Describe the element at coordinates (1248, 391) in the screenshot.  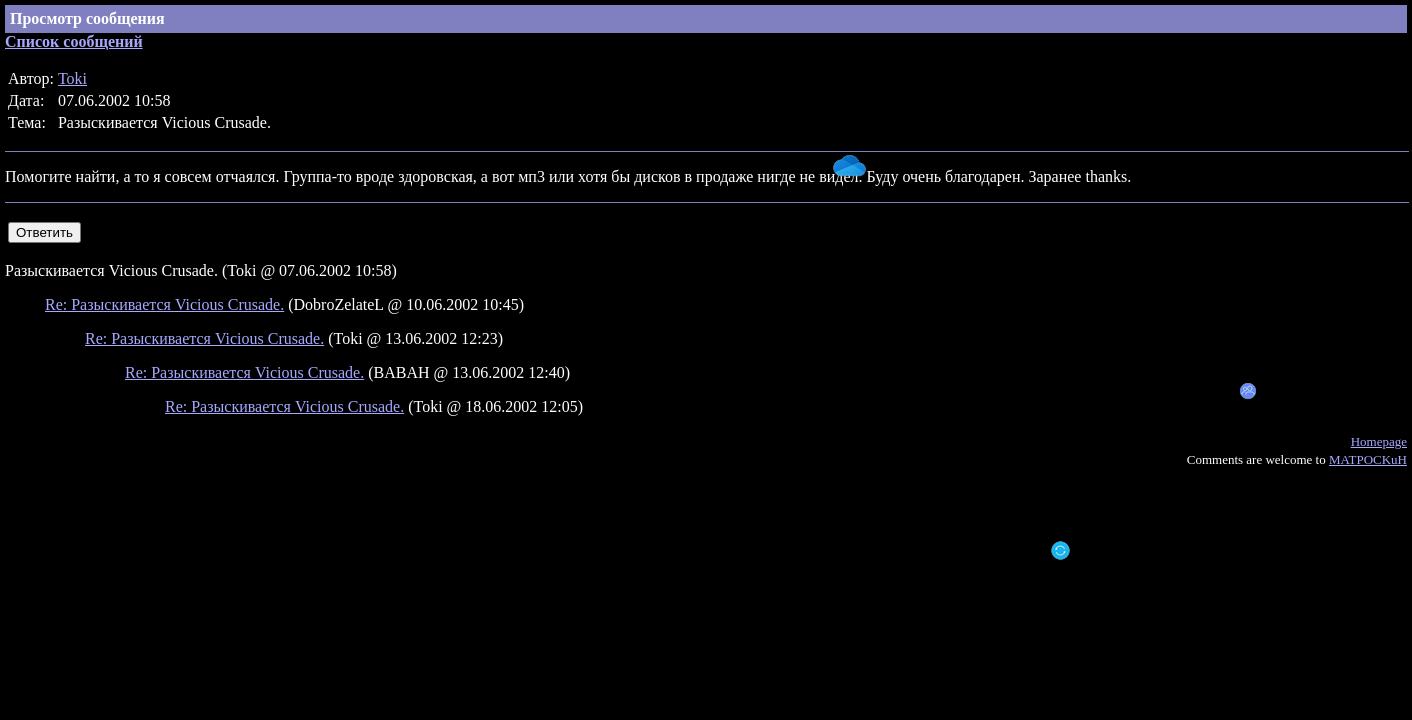
I see `access user accounts and settings` at that location.